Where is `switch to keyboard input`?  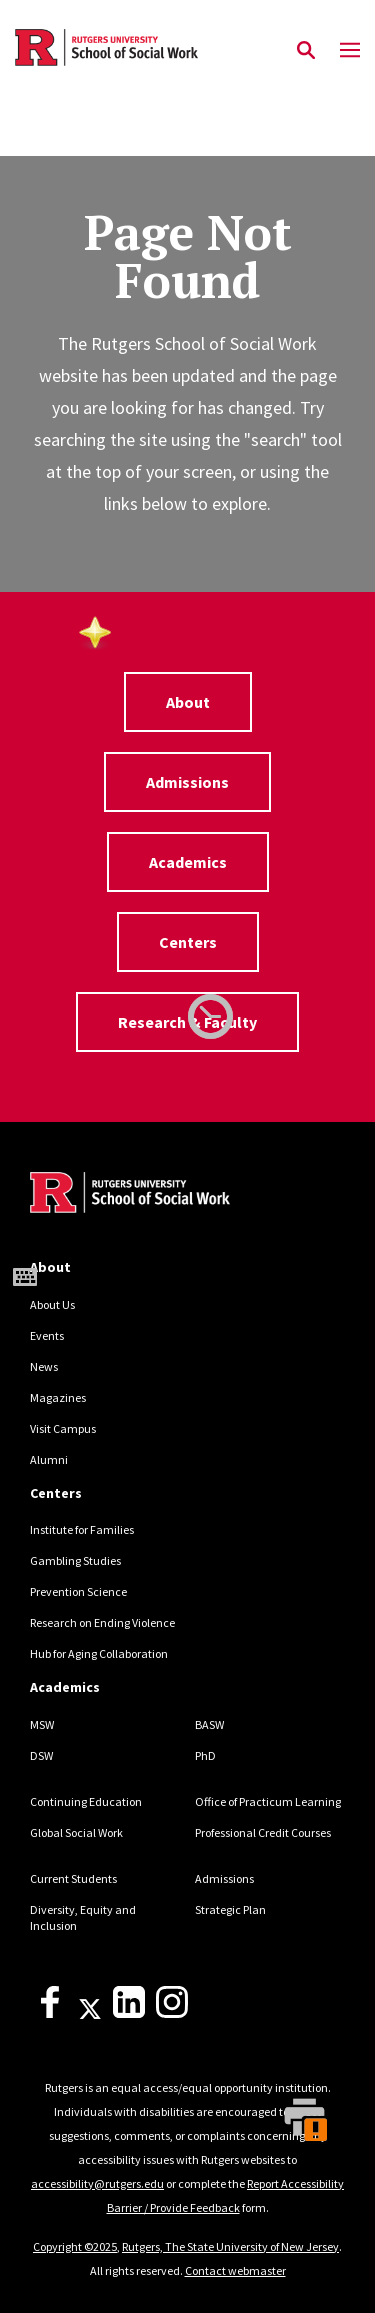 switch to keyboard input is located at coordinates (25, 1277).